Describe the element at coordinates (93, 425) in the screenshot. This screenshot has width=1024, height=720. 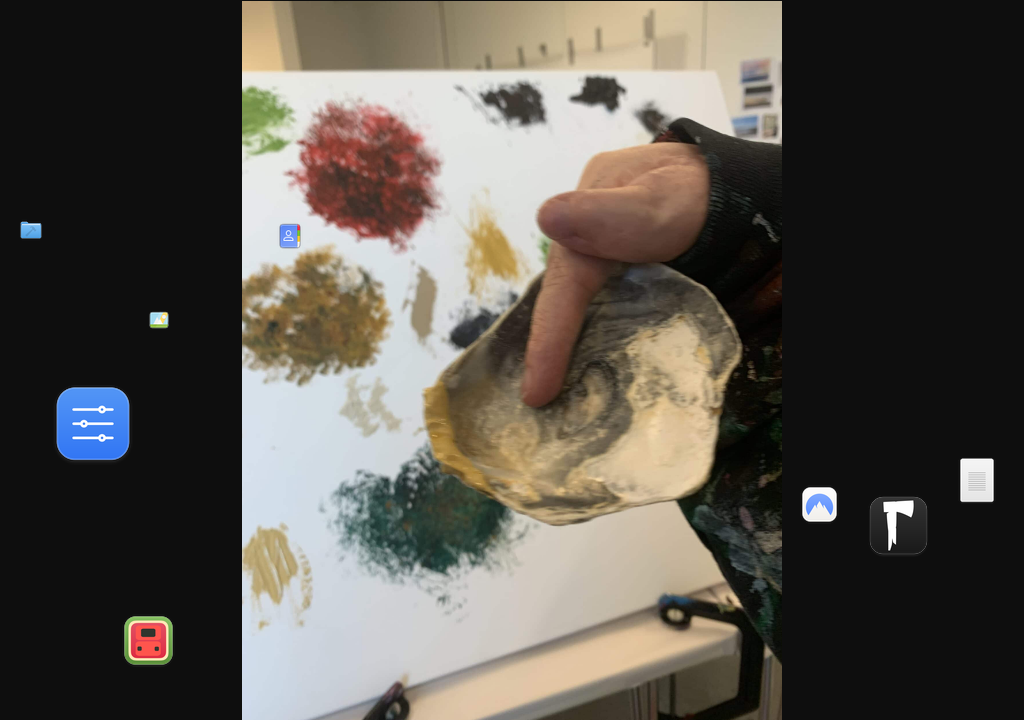
I see `open desktop display settings` at that location.